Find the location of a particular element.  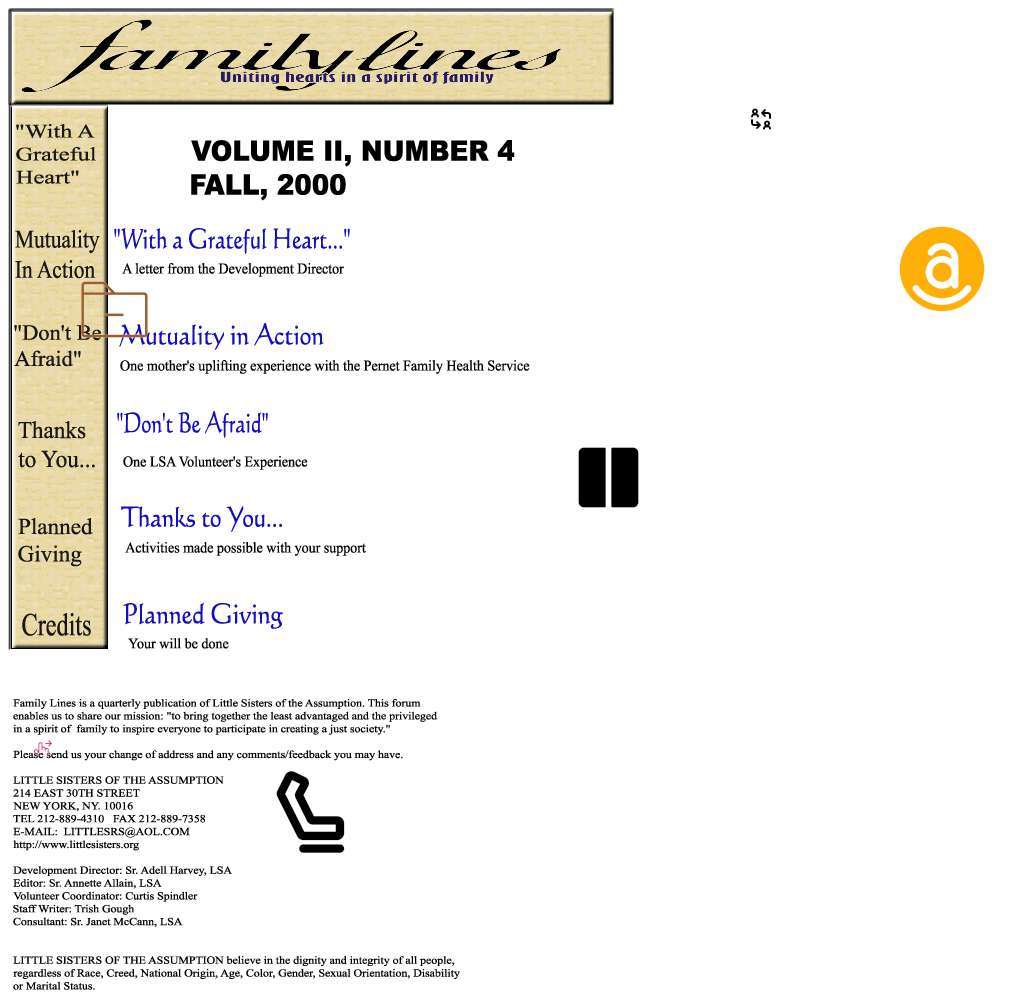

select or reserve a seat is located at coordinates (309, 812).